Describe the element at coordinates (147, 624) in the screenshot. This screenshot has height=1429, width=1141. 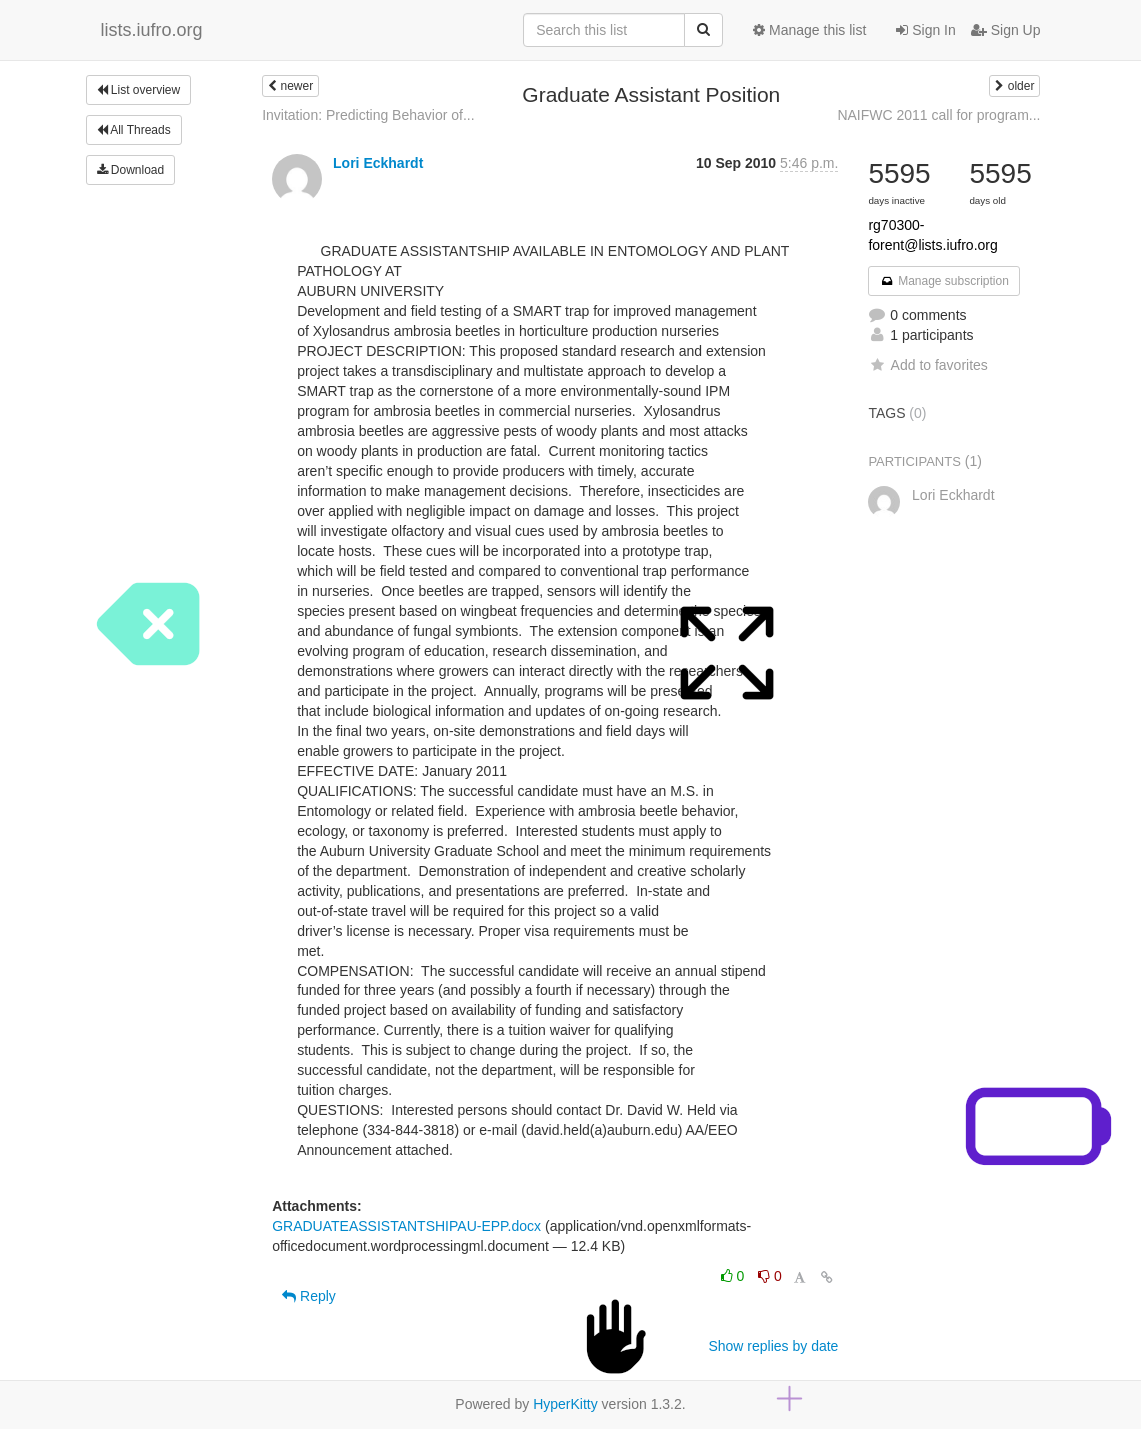
I see `delete the last character entered` at that location.